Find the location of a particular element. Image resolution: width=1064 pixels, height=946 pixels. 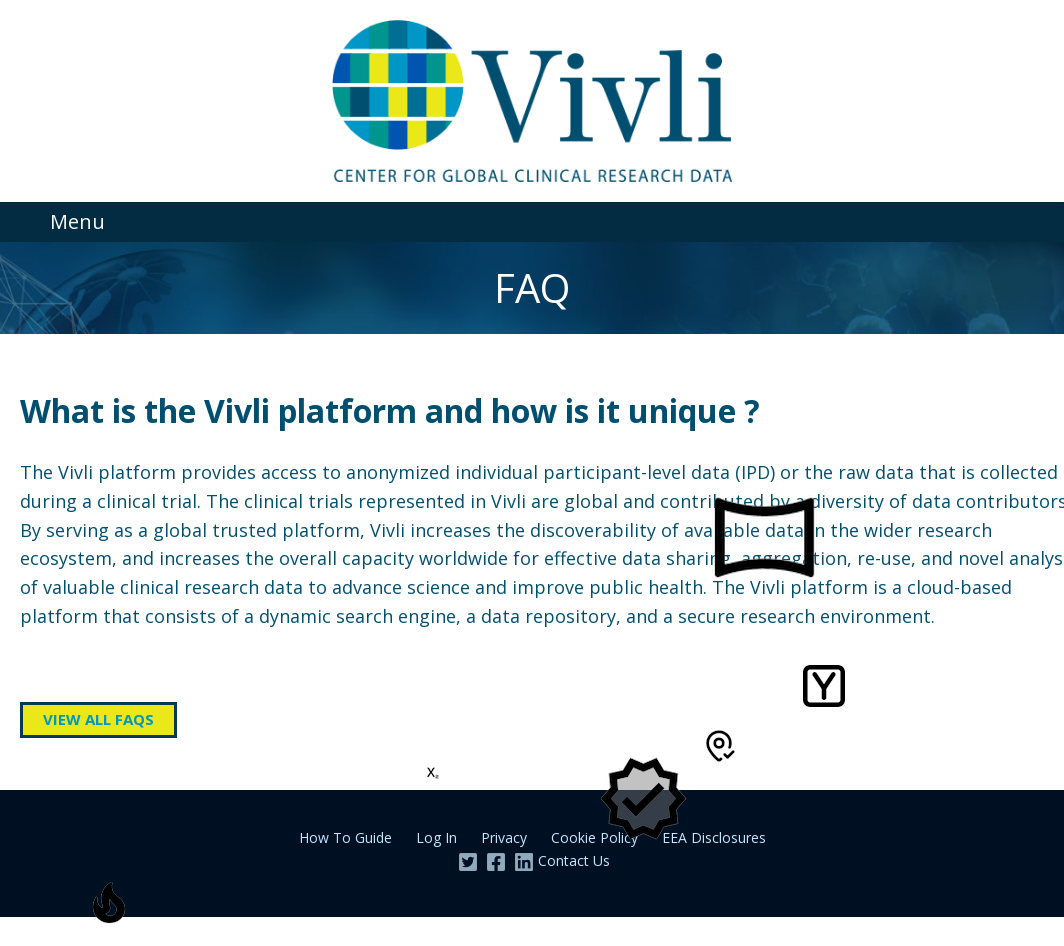

confirm or save a location is located at coordinates (719, 746).